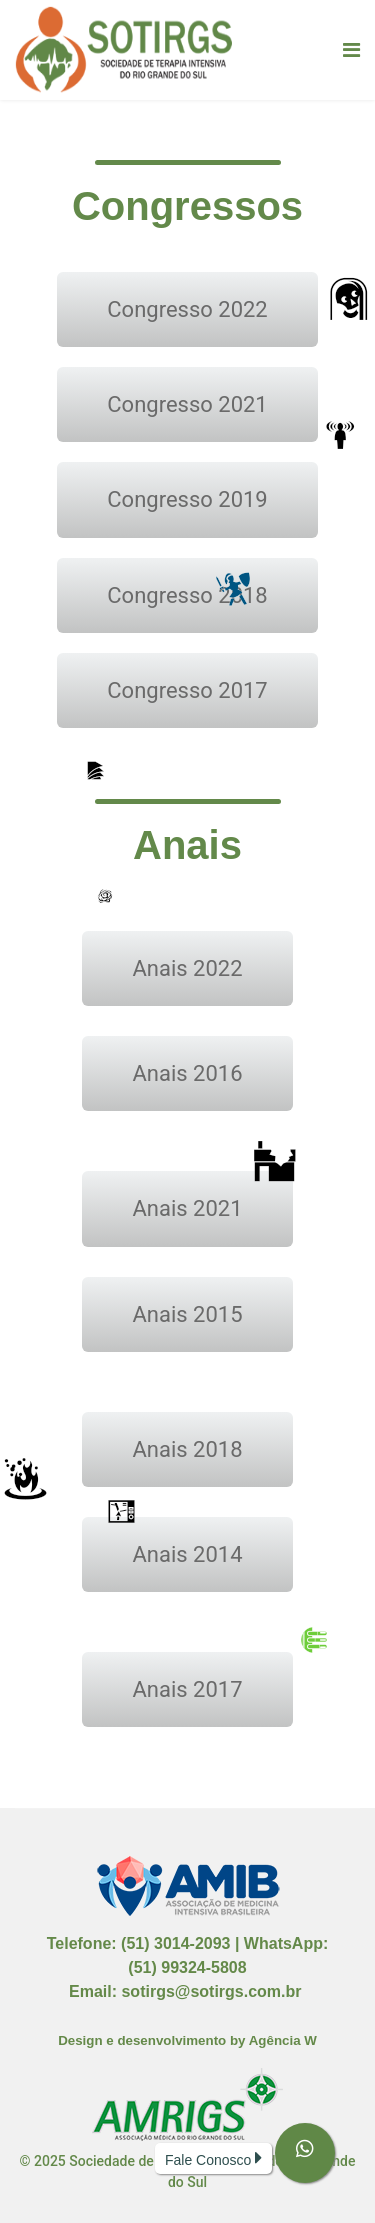  I want to click on indicates fire damage or burning status effect, so click(25, 1478).